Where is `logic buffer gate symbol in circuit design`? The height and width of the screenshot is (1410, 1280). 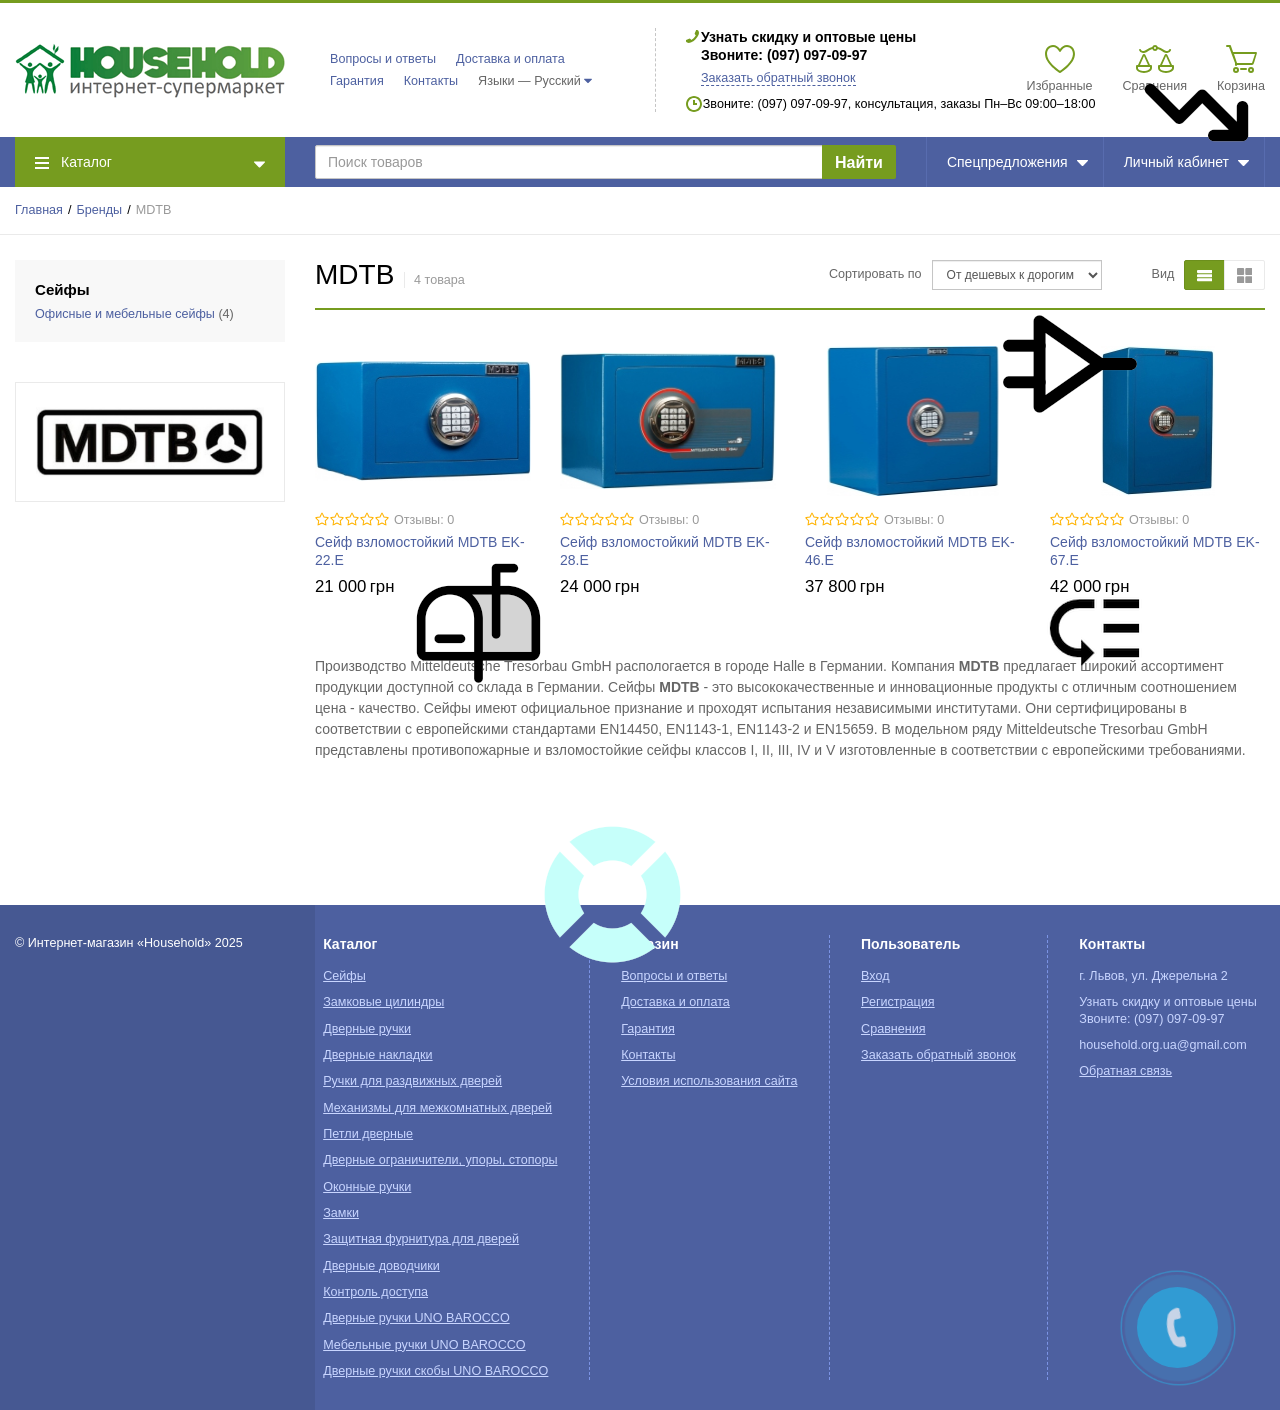 logic buffer gate symbol in circuit design is located at coordinates (1070, 364).